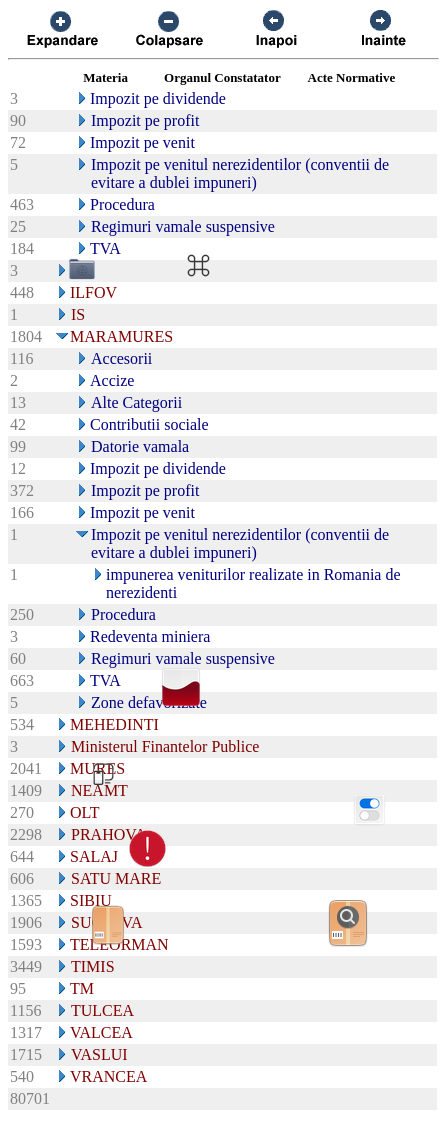  What do you see at coordinates (369, 809) in the screenshot?
I see `open system settings or preferences` at bounding box center [369, 809].